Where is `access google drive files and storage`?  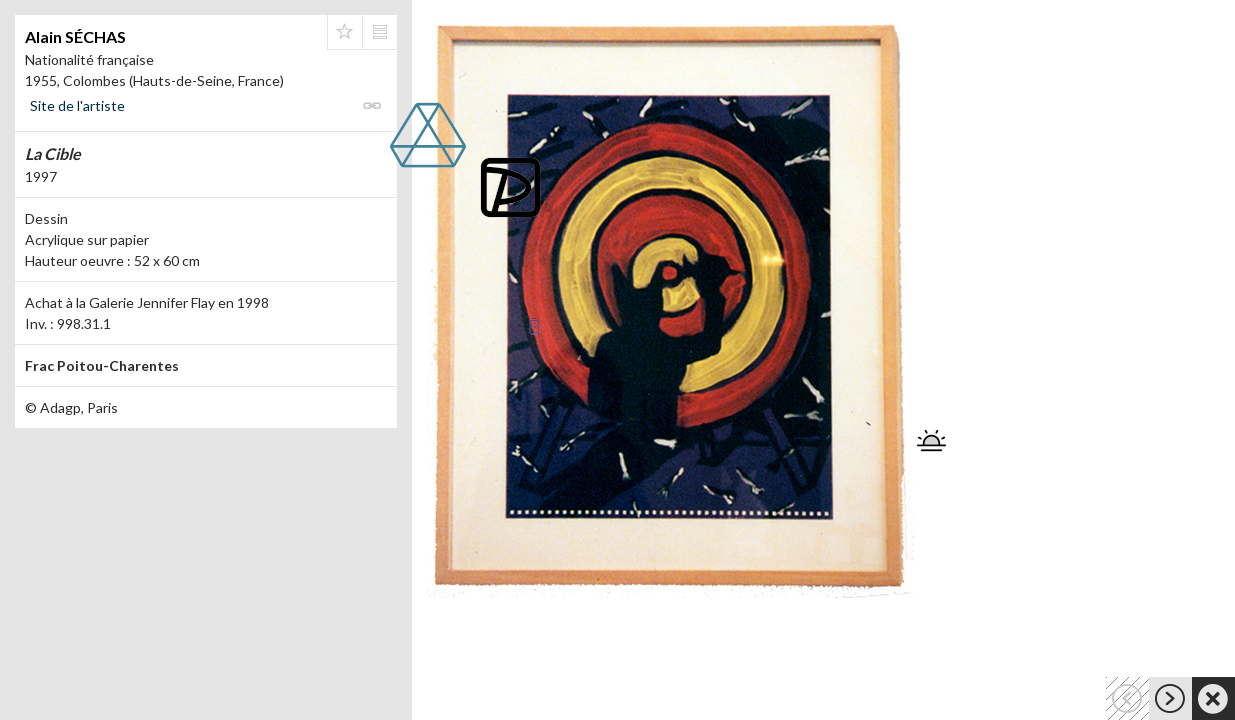
access google drive files and storage is located at coordinates (428, 138).